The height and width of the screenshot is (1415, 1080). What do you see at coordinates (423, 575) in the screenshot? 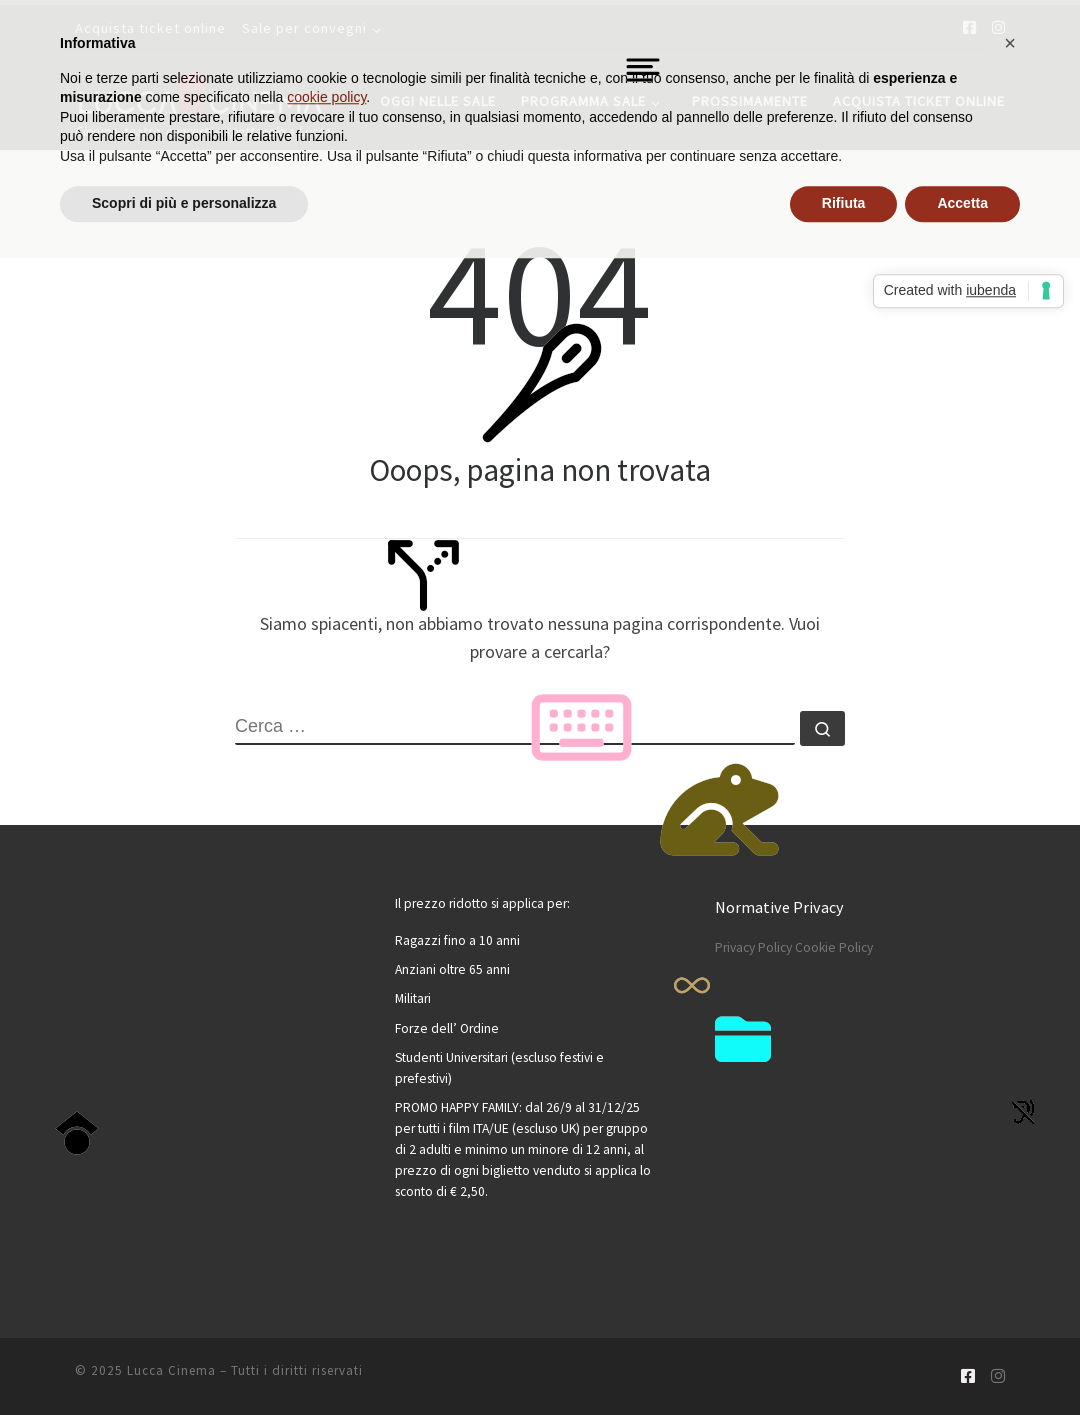
I see `take an alternate left route` at bounding box center [423, 575].